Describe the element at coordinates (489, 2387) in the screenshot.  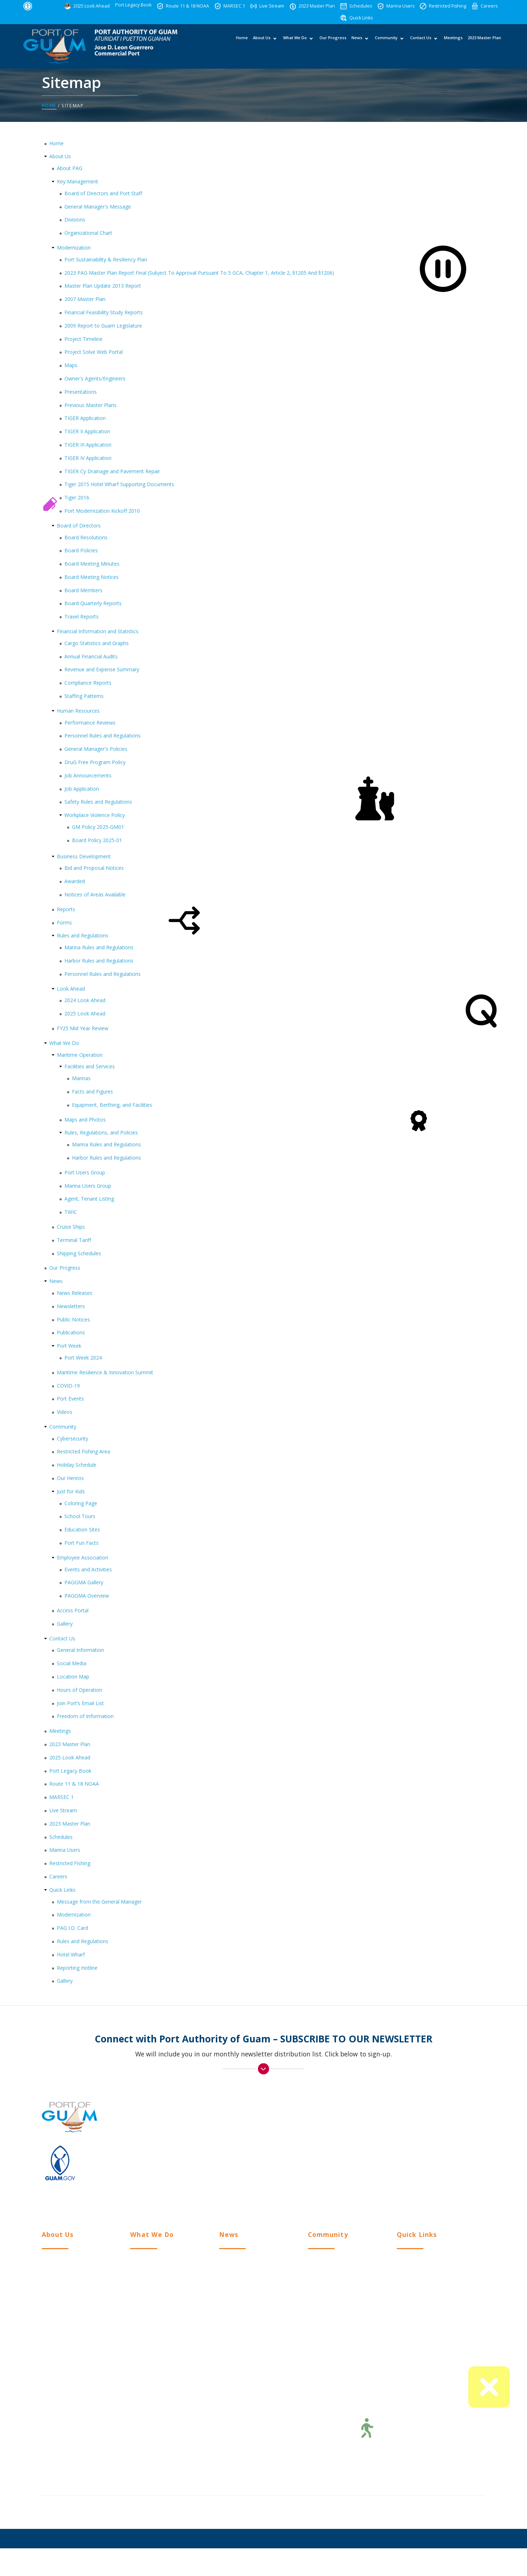
I see `close or dismiss a dialog box` at that location.